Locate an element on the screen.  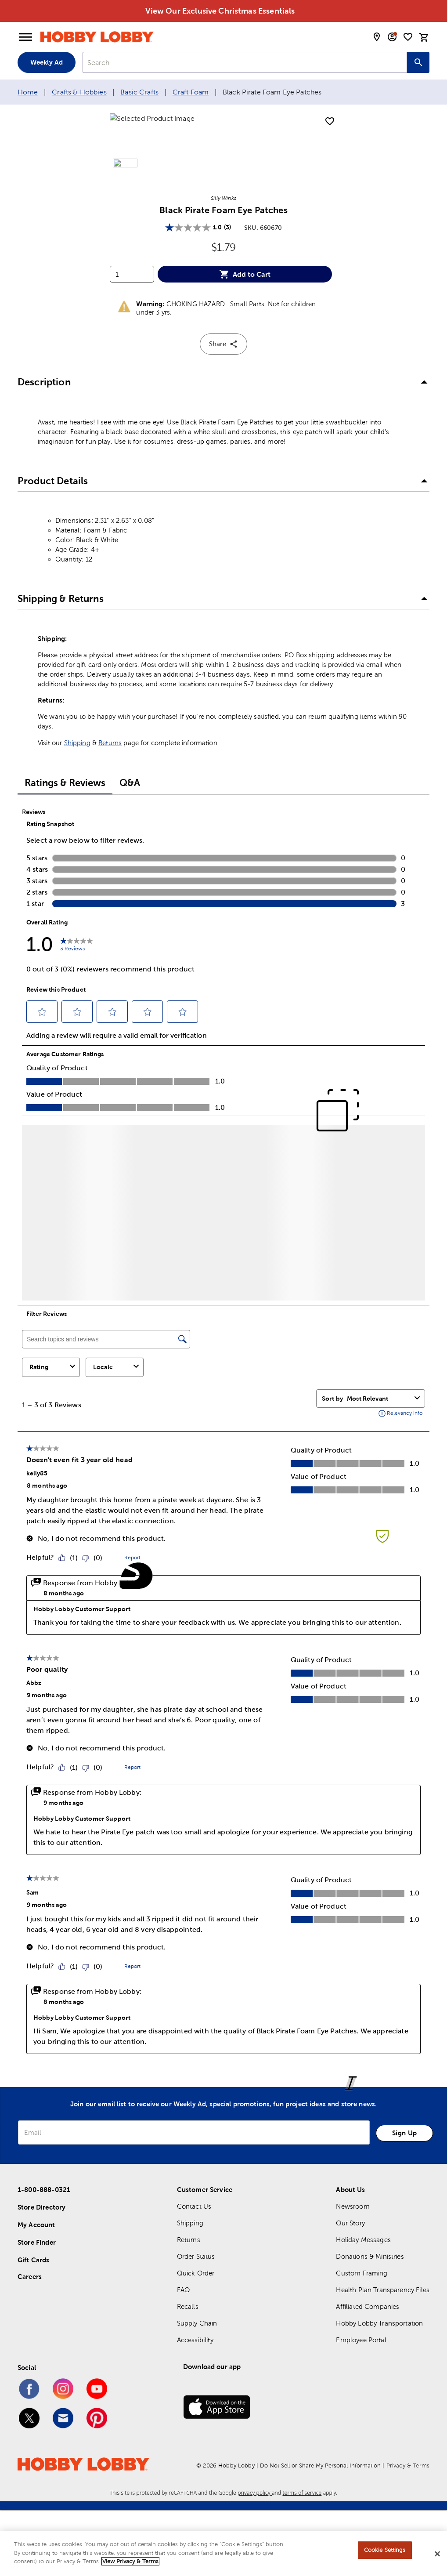
access motorsports or racing content is located at coordinates (136, 1576).